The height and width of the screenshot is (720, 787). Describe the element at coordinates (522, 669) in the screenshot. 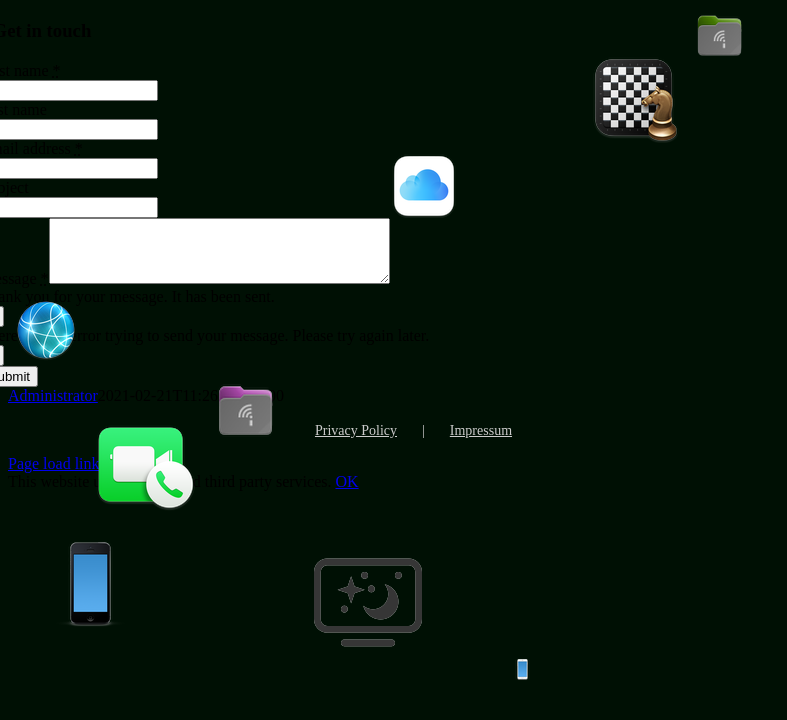

I see `connect or sync with iPhone device` at that location.